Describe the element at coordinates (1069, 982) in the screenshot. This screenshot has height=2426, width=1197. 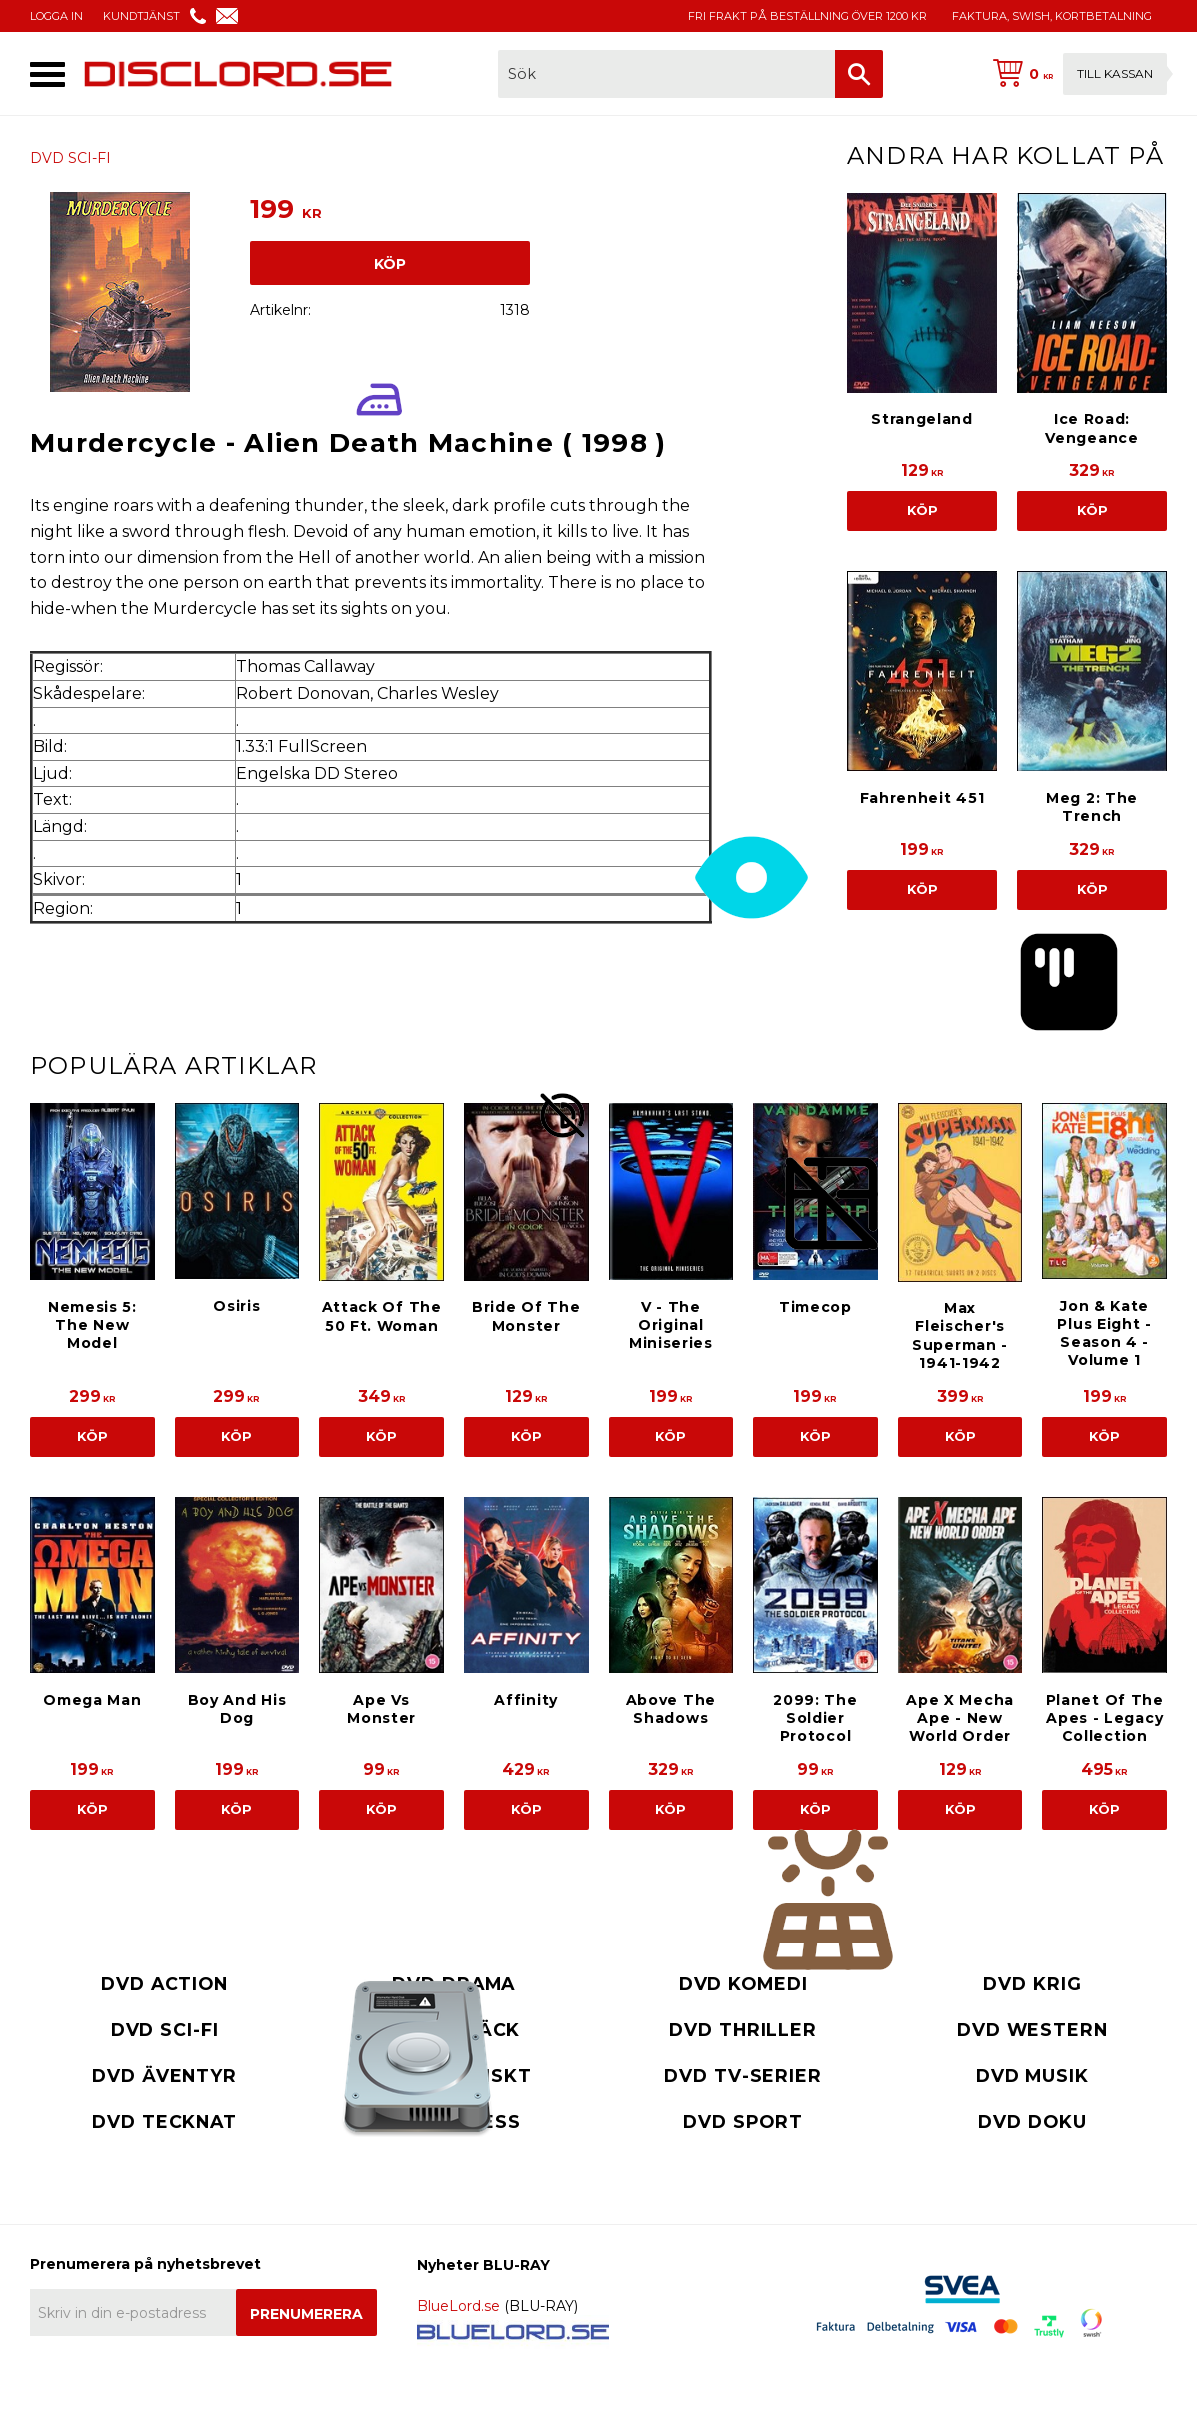
I see `align content to the top-left corner` at that location.